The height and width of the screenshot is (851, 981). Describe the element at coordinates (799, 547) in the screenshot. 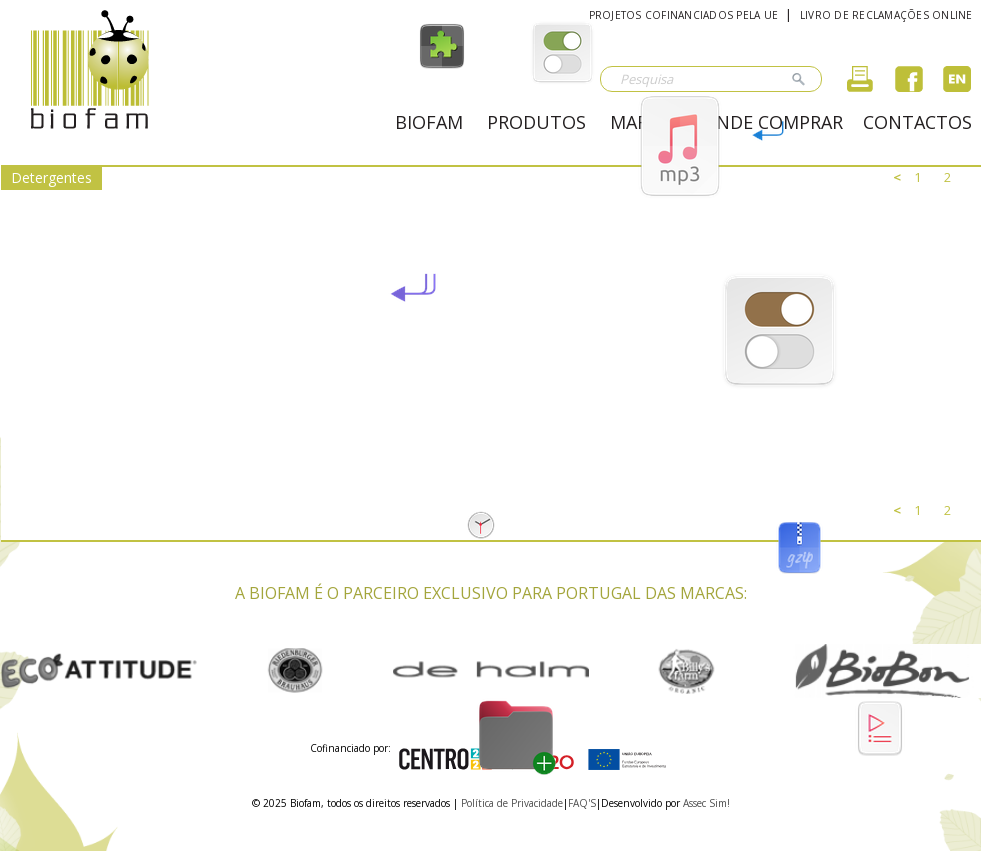

I see `a gzip compressed archive file` at that location.